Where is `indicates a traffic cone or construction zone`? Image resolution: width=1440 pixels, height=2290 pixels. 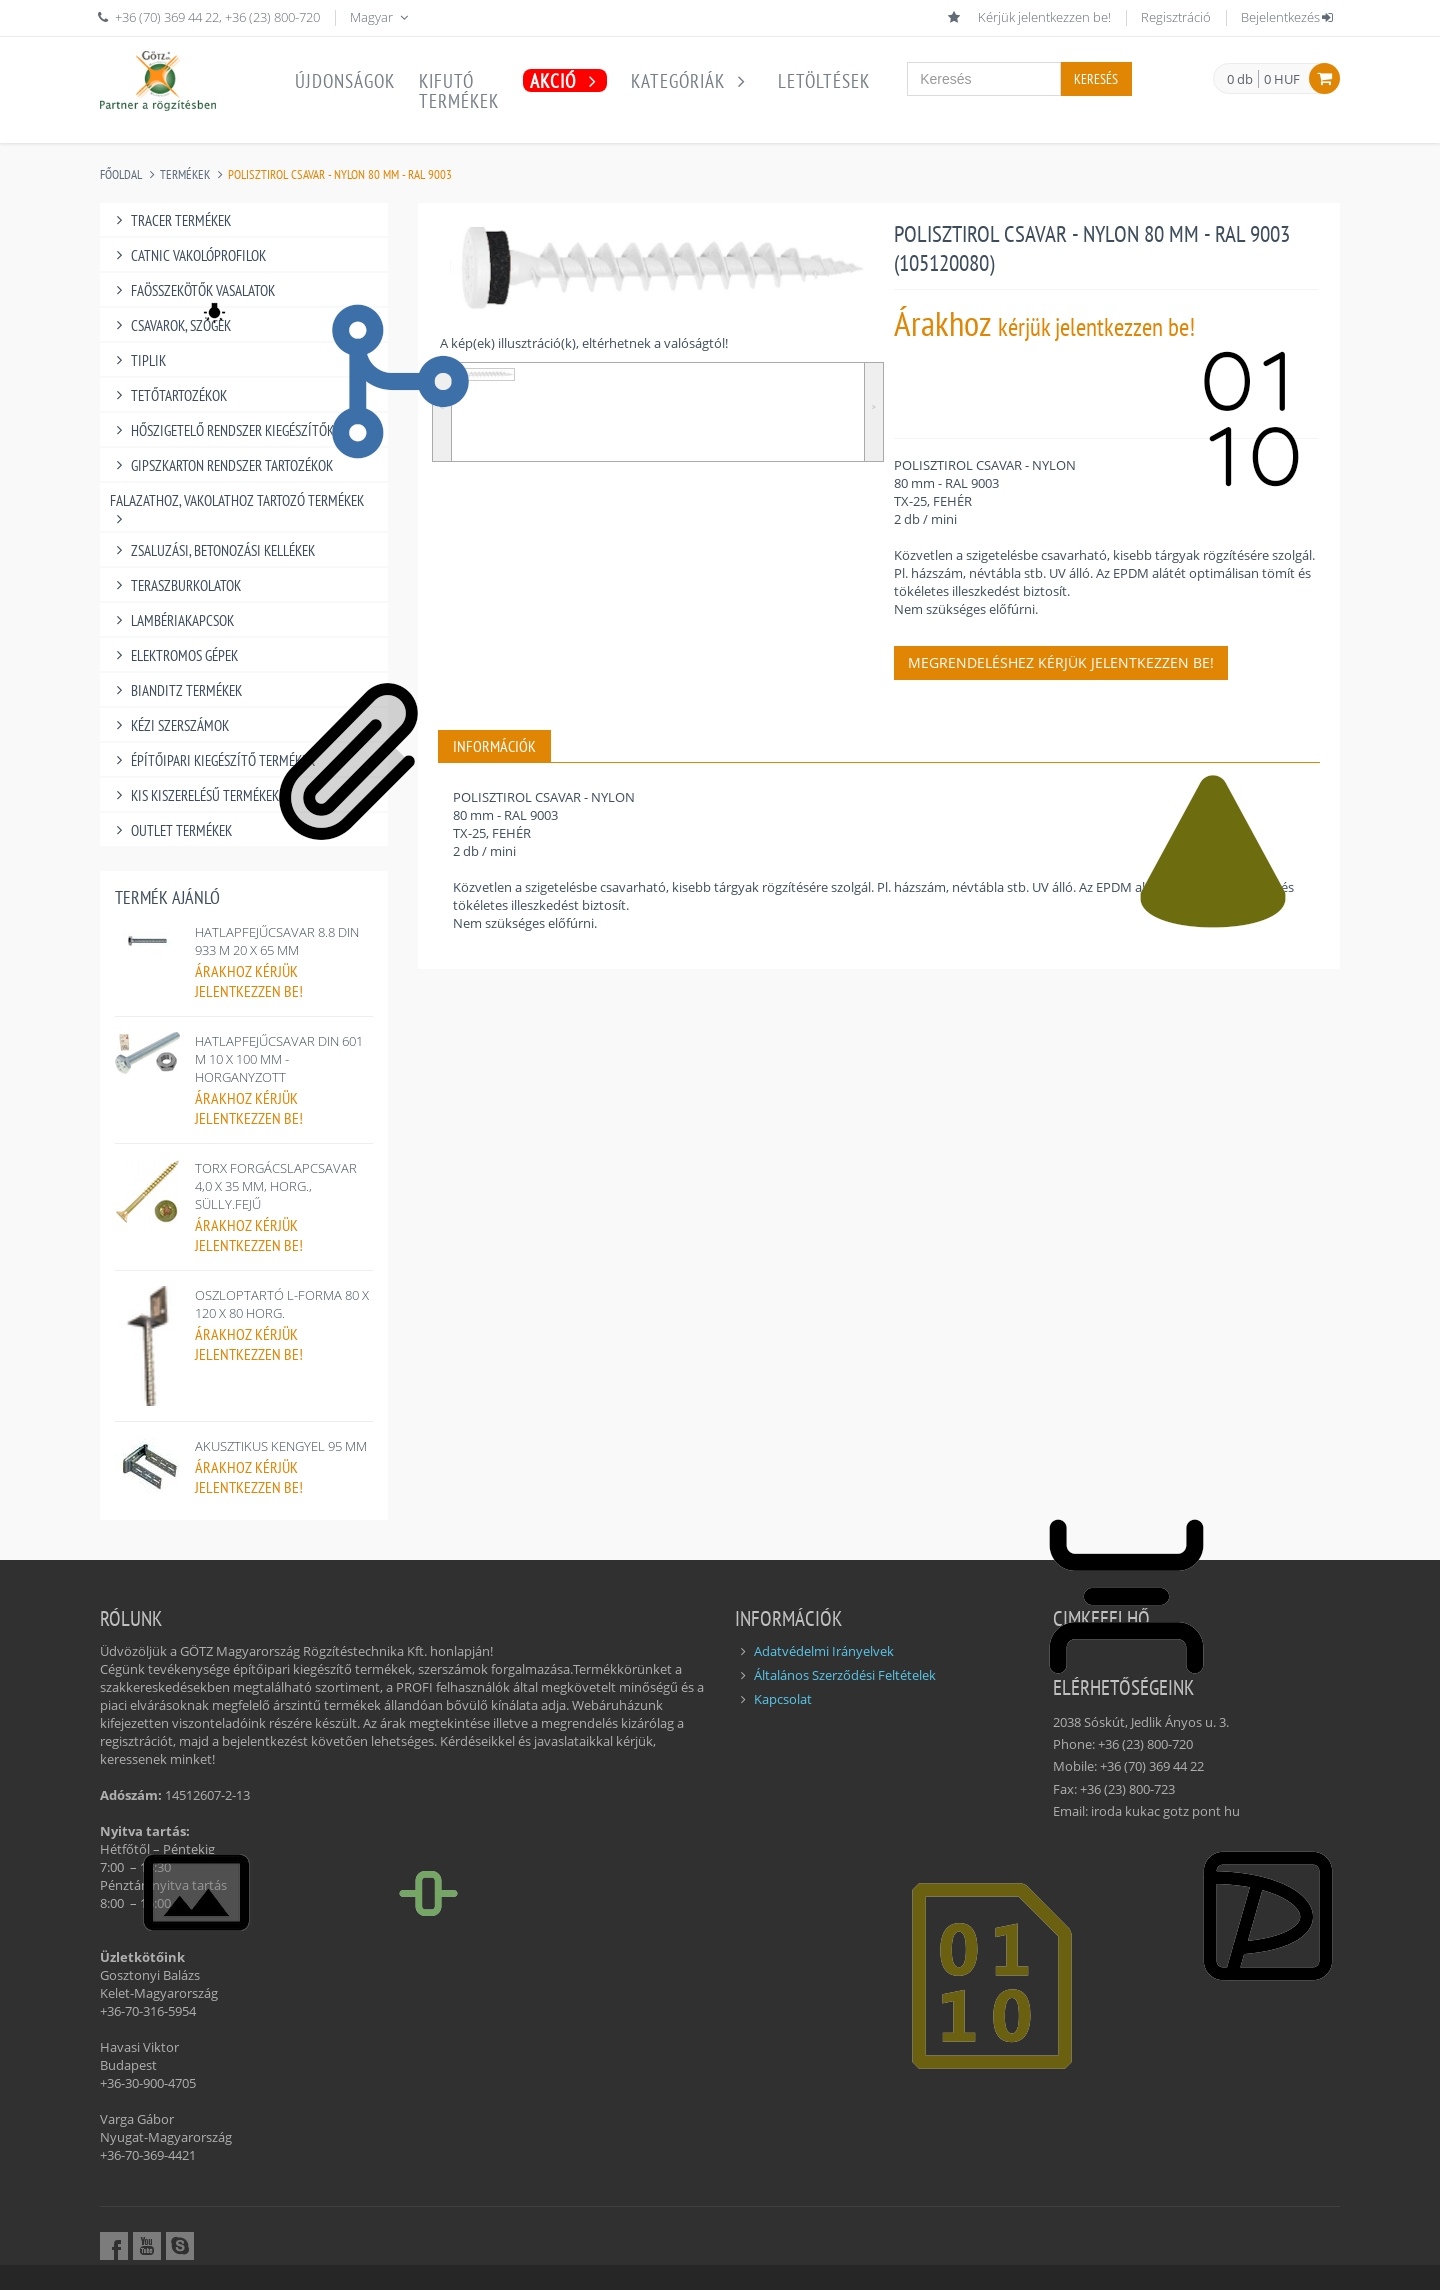 indicates a traffic cone or construction zone is located at coordinates (1213, 855).